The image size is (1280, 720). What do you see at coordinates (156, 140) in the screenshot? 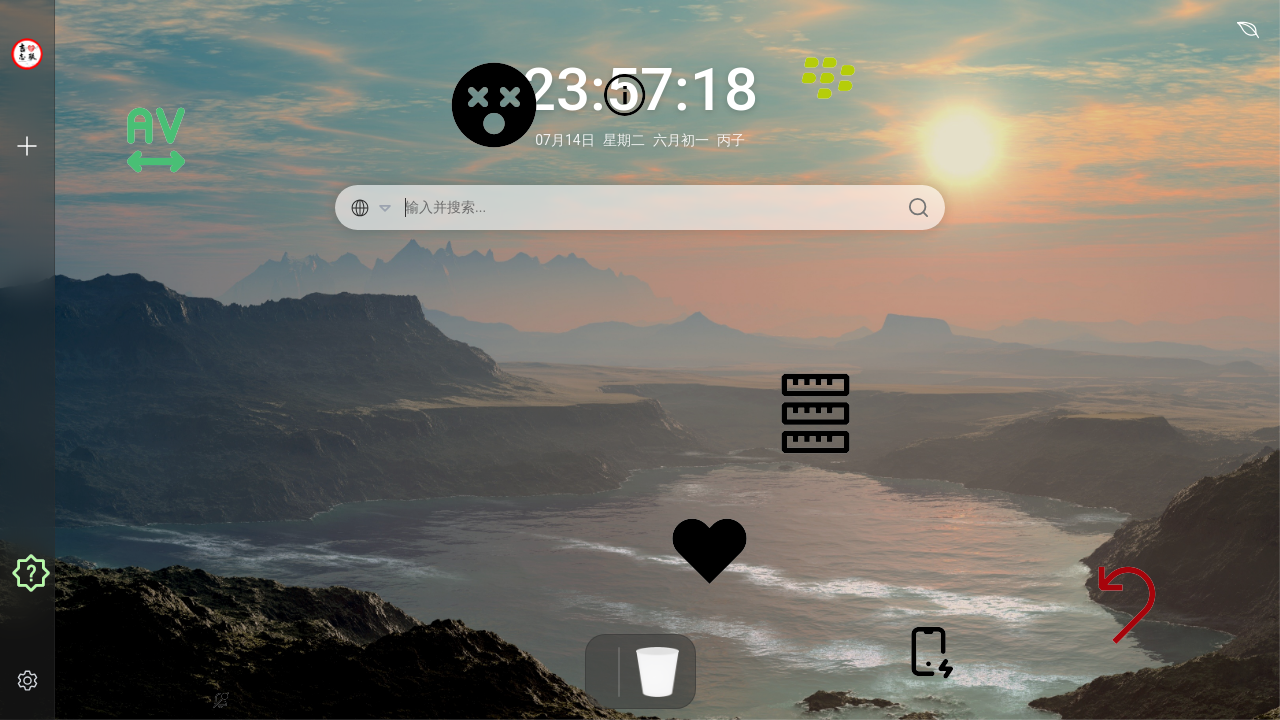
I see `adjust letter spacing in text` at bounding box center [156, 140].